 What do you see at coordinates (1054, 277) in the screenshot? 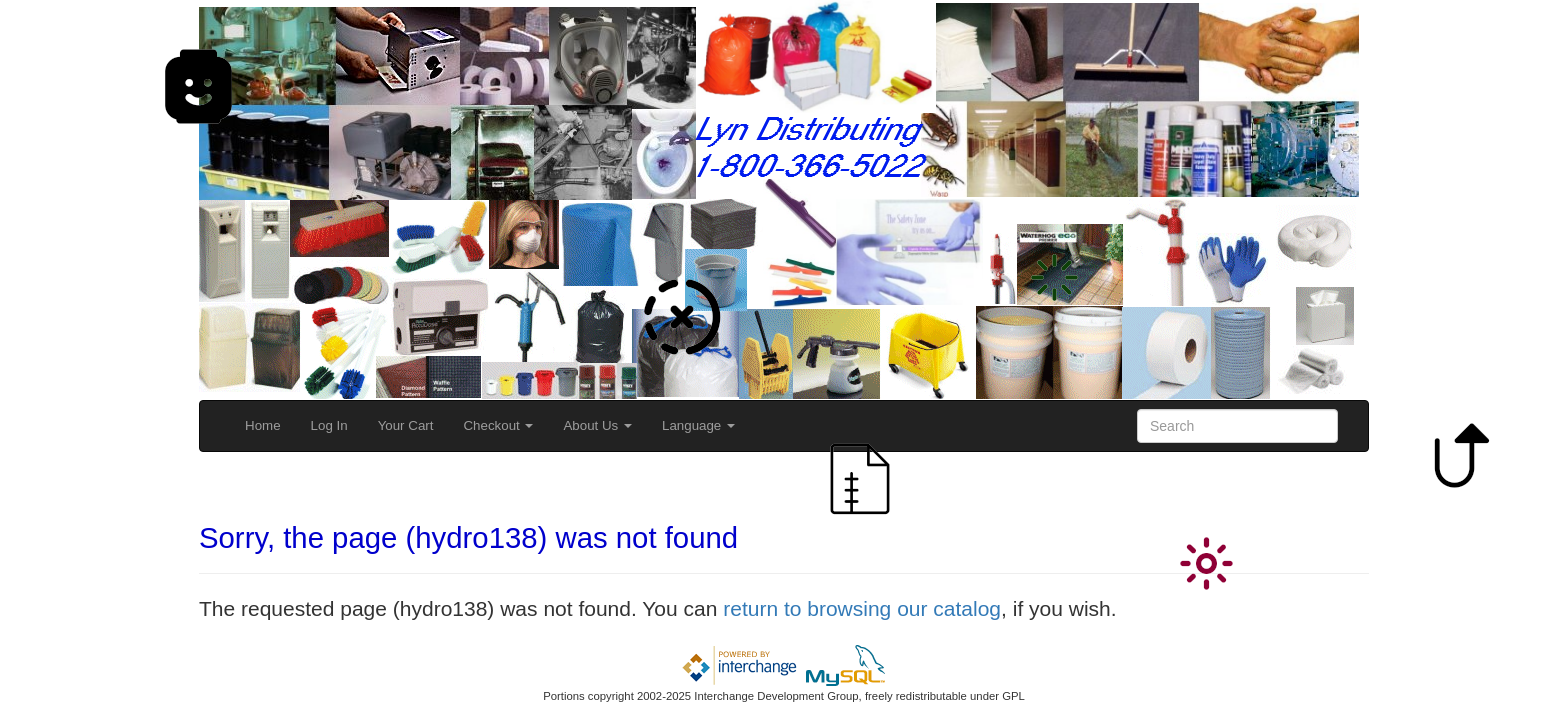
I see `loading content in progress` at bounding box center [1054, 277].